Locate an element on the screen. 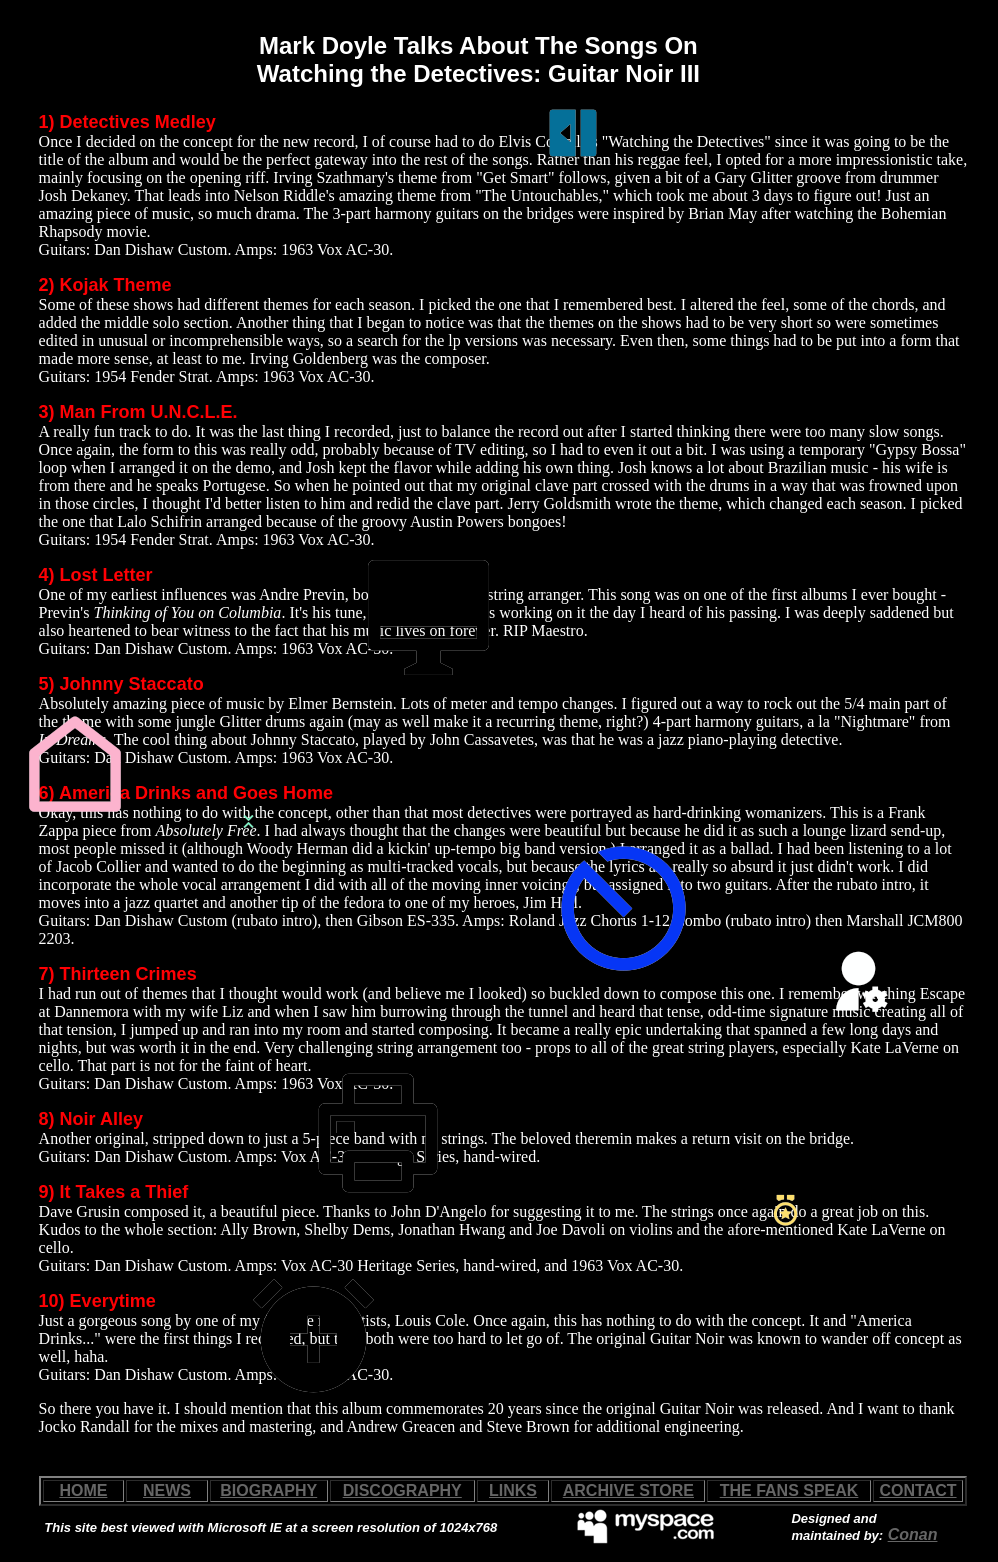 The width and height of the screenshot is (998, 1562). add a new alarm is located at coordinates (313, 1333).